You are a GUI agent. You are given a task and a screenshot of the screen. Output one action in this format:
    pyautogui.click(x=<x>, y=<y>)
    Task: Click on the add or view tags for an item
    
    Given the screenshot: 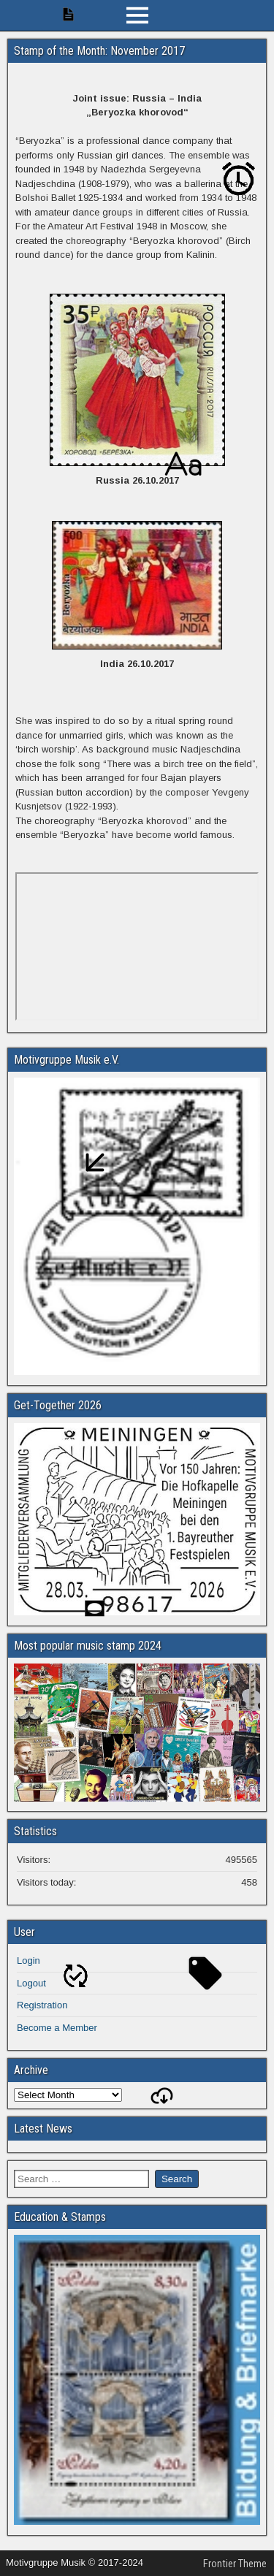 What is the action you would take?
    pyautogui.click(x=205, y=1973)
    